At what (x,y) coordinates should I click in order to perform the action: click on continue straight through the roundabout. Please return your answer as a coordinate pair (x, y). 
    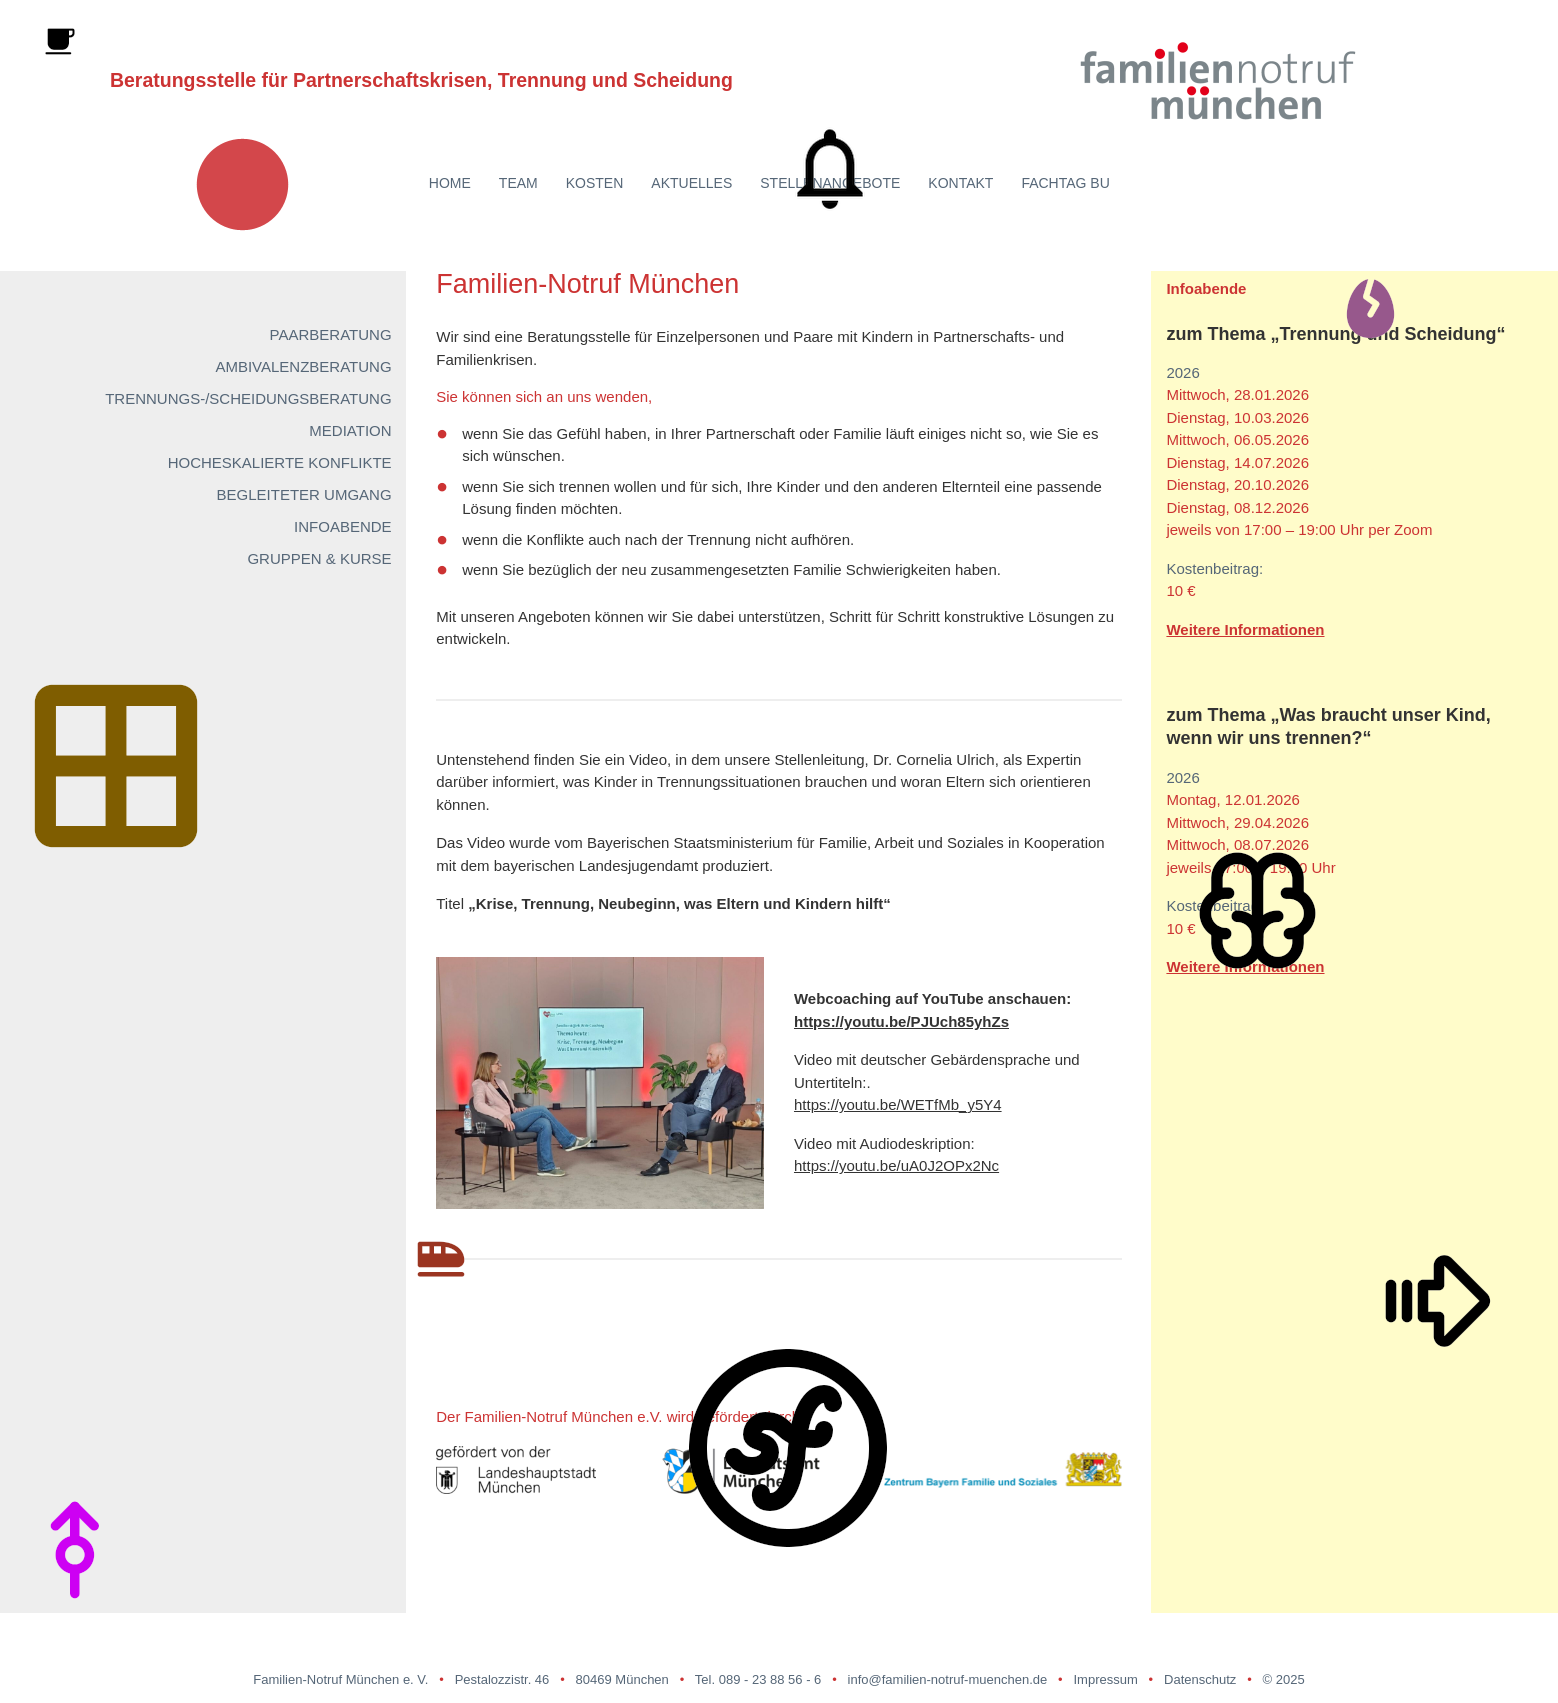
    Looking at the image, I should click on (70, 1550).